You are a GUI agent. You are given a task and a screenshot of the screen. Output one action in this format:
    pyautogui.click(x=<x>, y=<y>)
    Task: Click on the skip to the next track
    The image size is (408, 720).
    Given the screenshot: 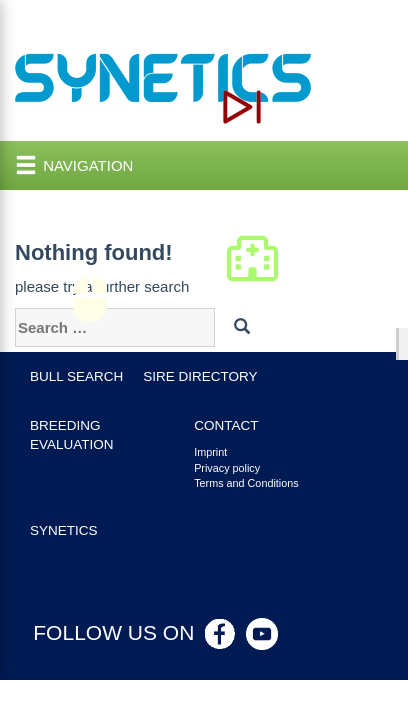 What is the action you would take?
    pyautogui.click(x=242, y=107)
    